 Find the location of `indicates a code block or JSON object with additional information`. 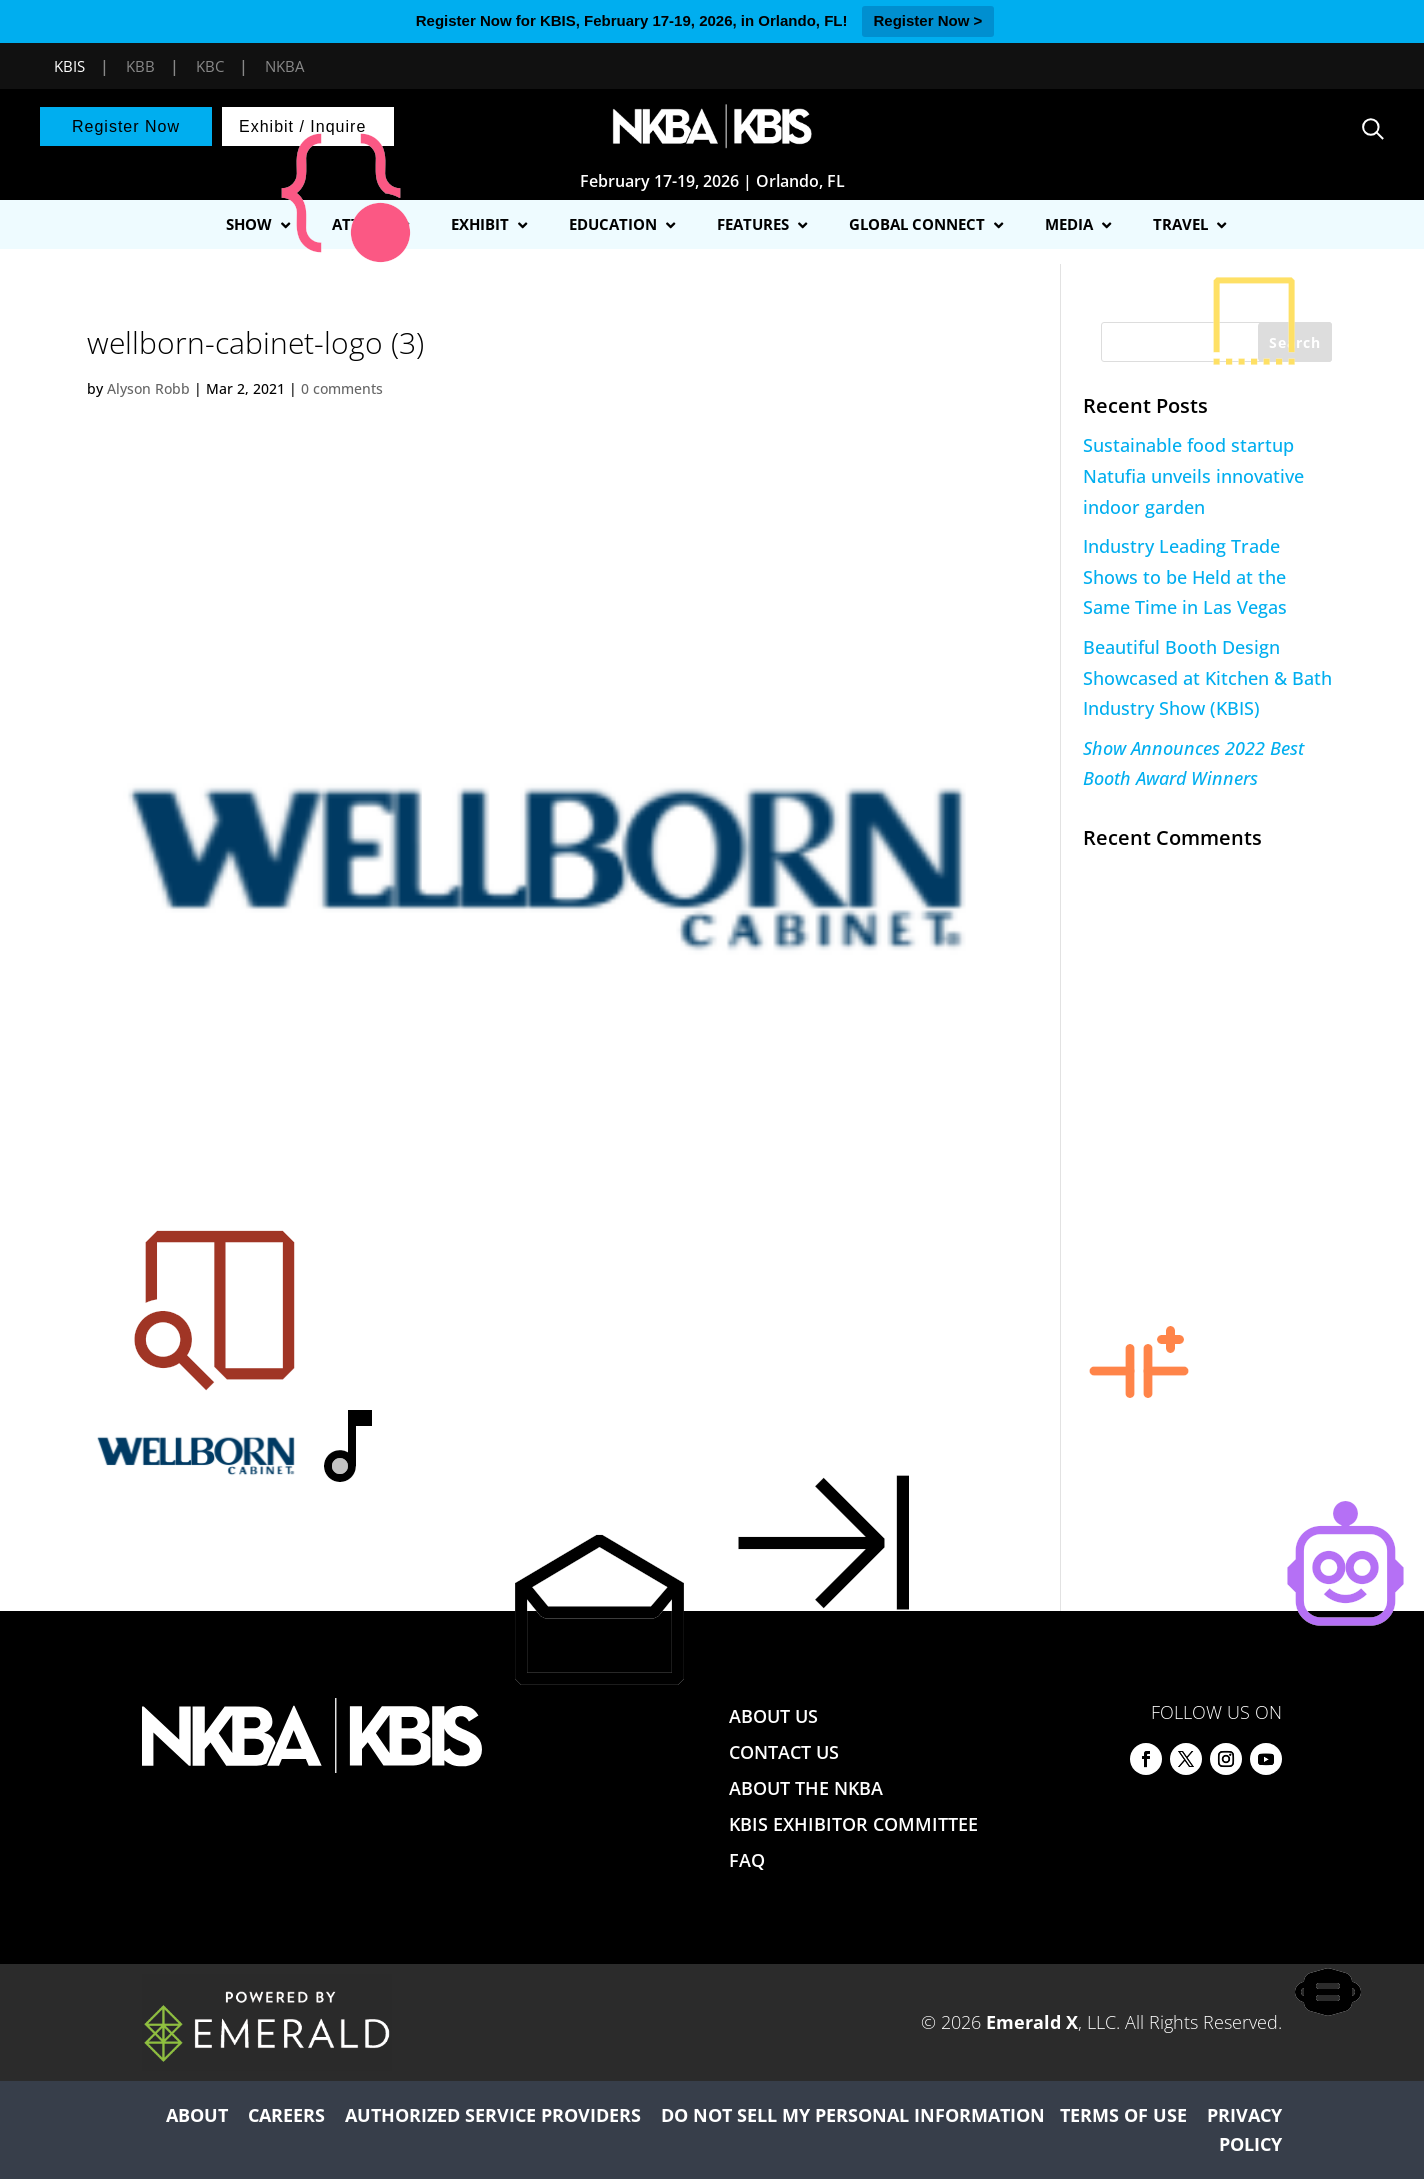

indicates a code block or JSON object with additional information is located at coordinates (341, 193).